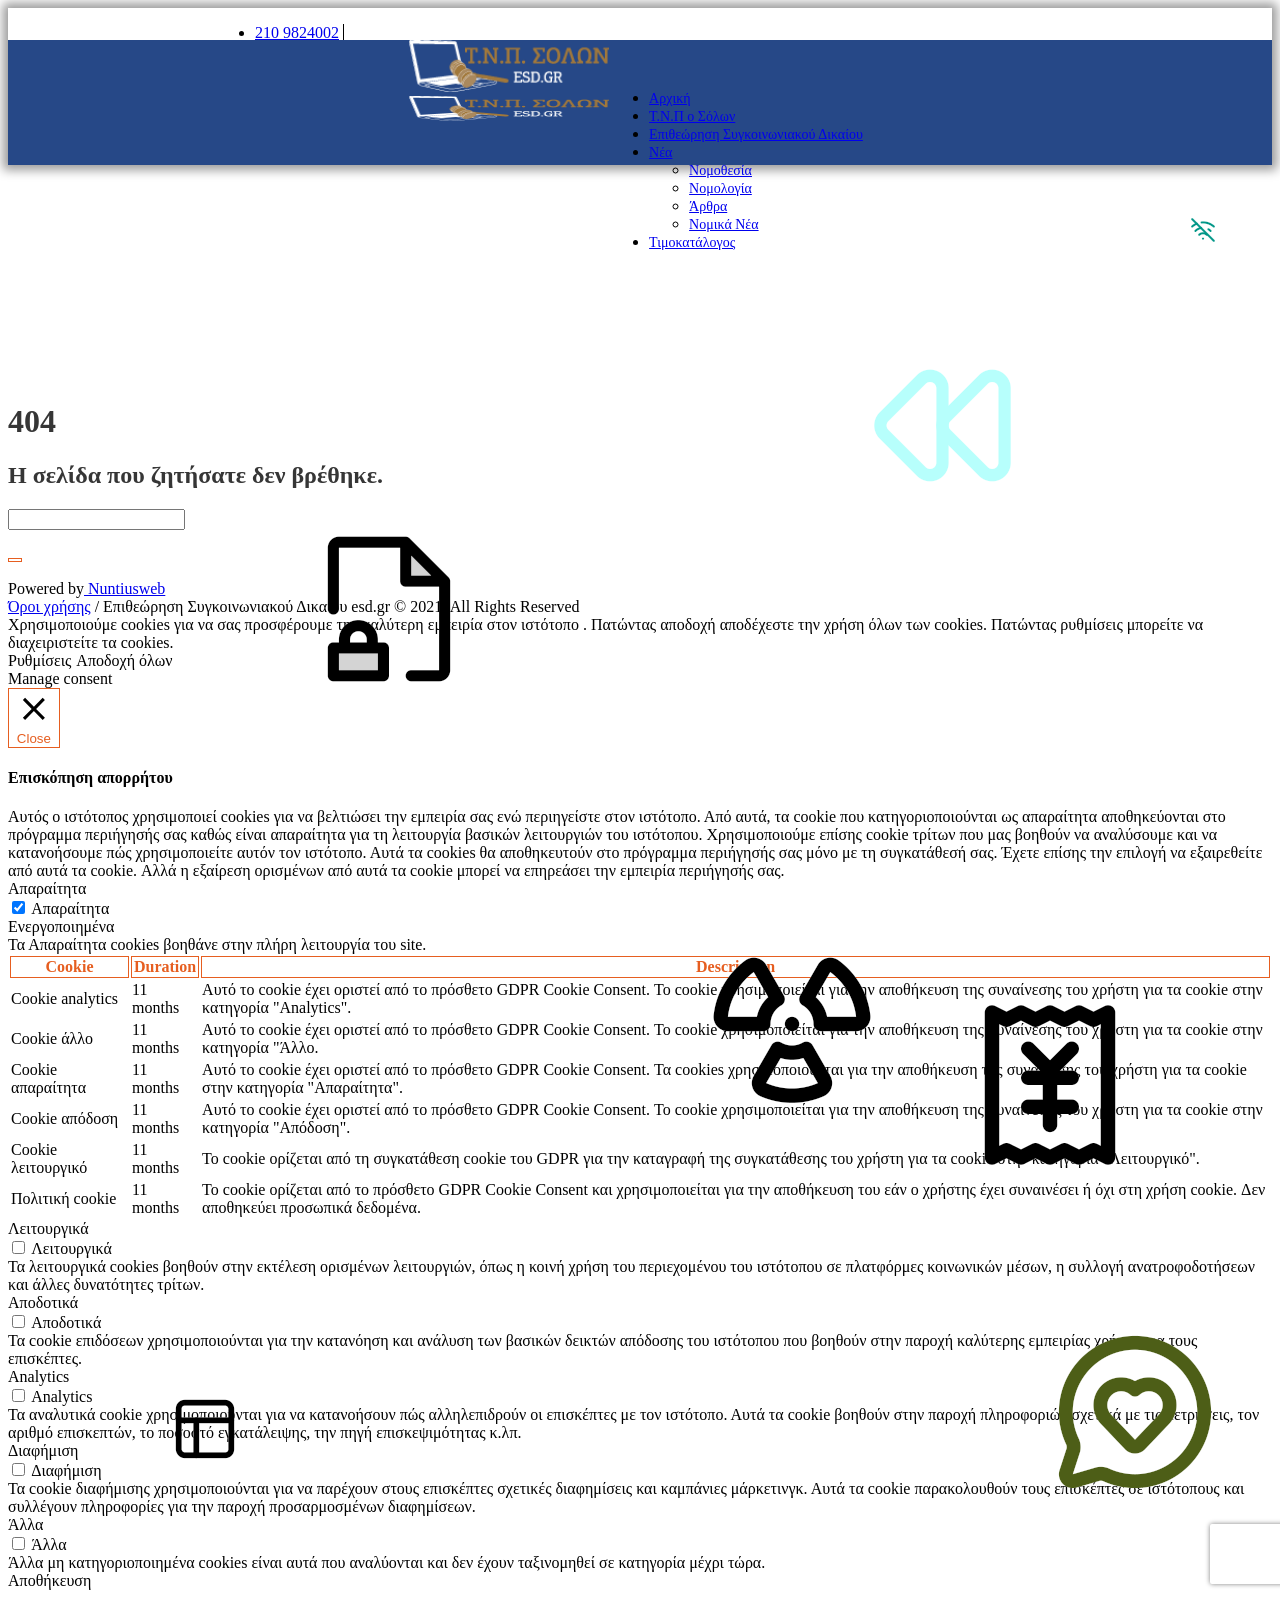 The image size is (1280, 1598). I want to click on view receipt or transaction in Japanese yen, so click(1050, 1085).